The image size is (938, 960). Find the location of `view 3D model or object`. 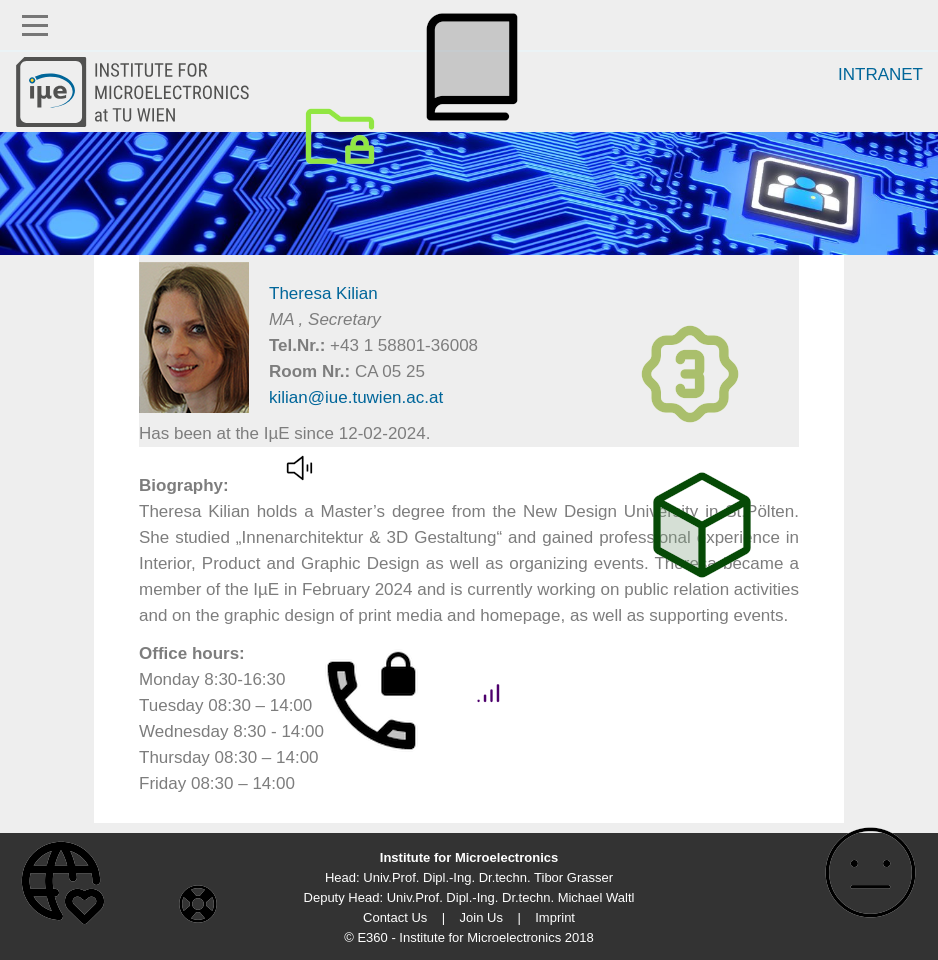

view 3D model or object is located at coordinates (702, 525).